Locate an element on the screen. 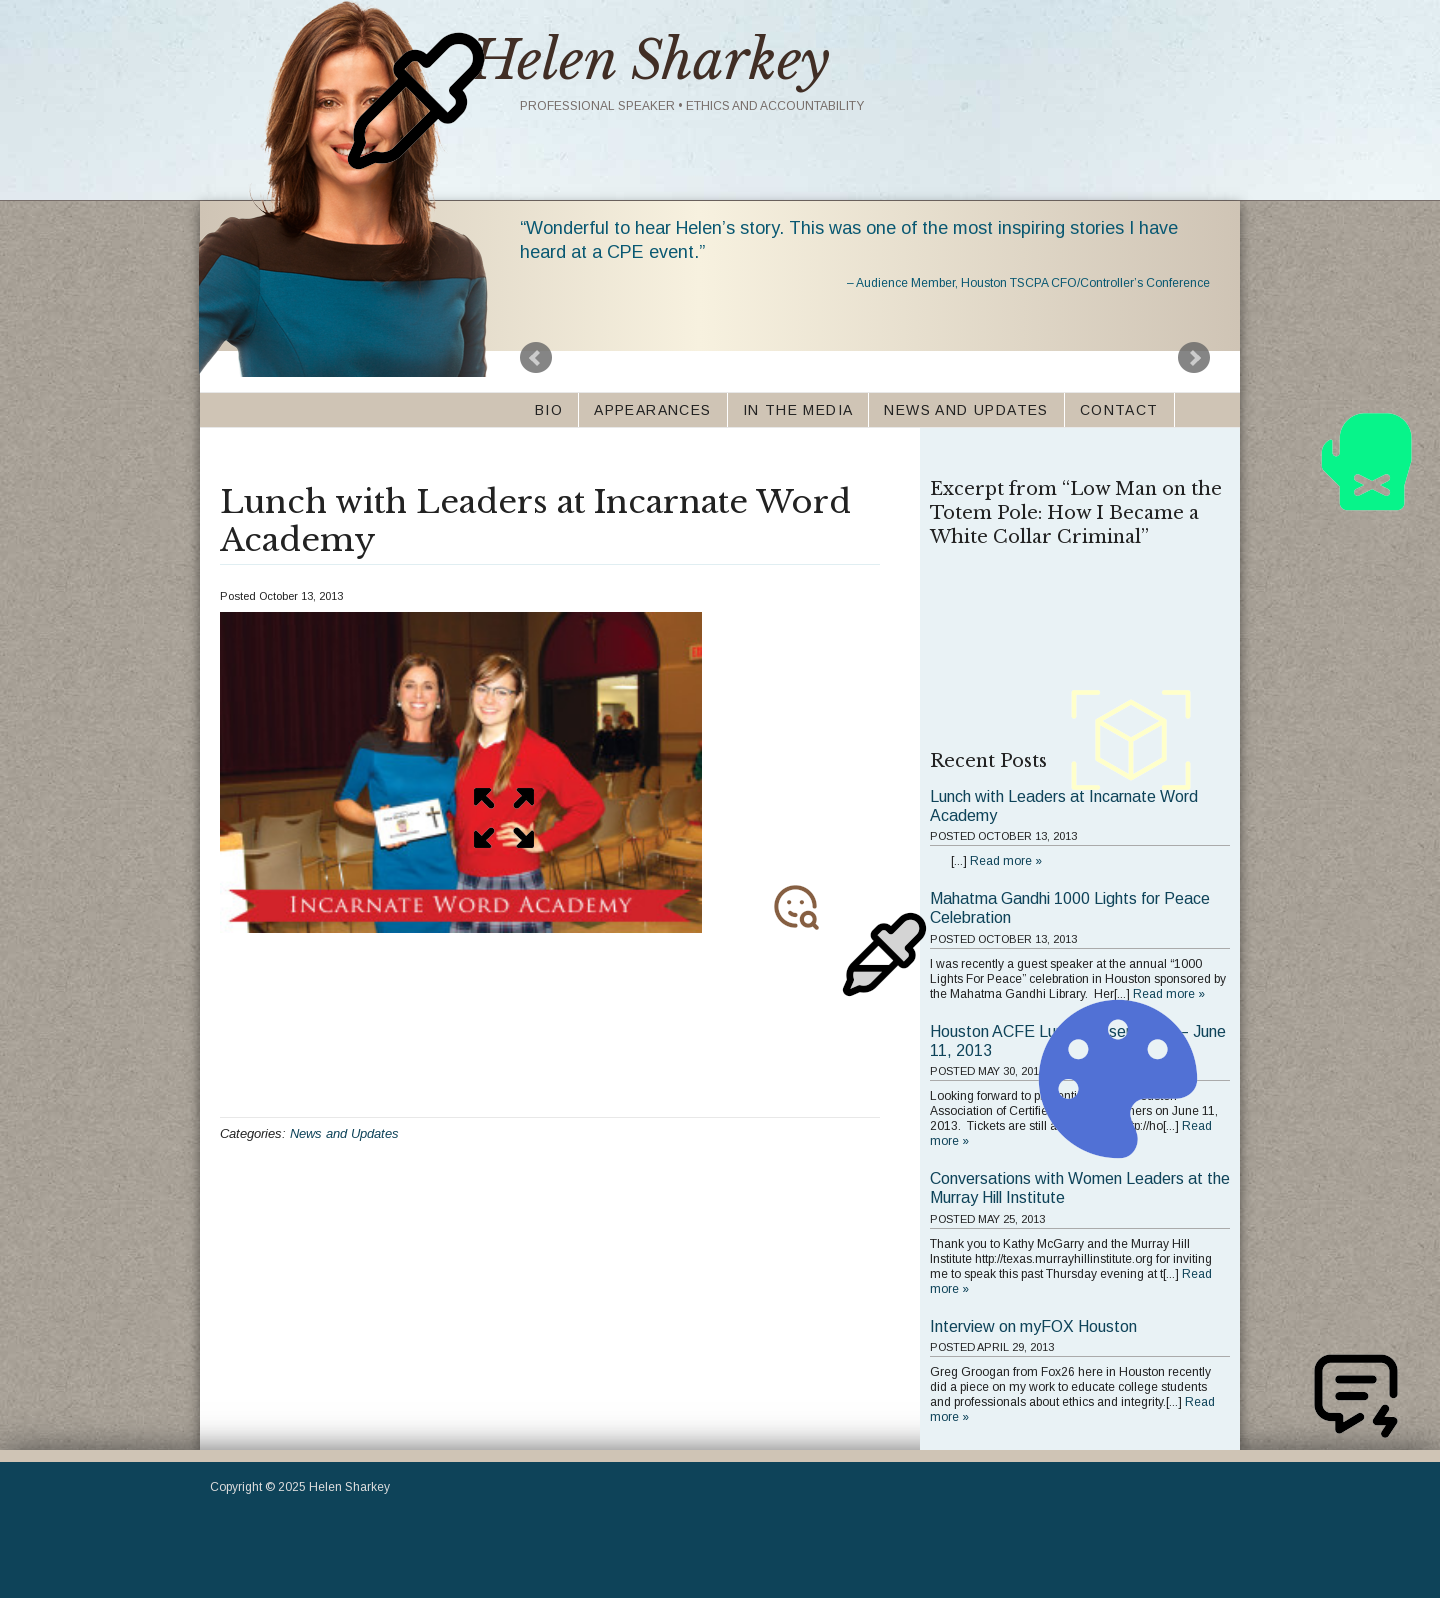 The width and height of the screenshot is (1440, 1598). scan or capture a 3D object is located at coordinates (1131, 740).